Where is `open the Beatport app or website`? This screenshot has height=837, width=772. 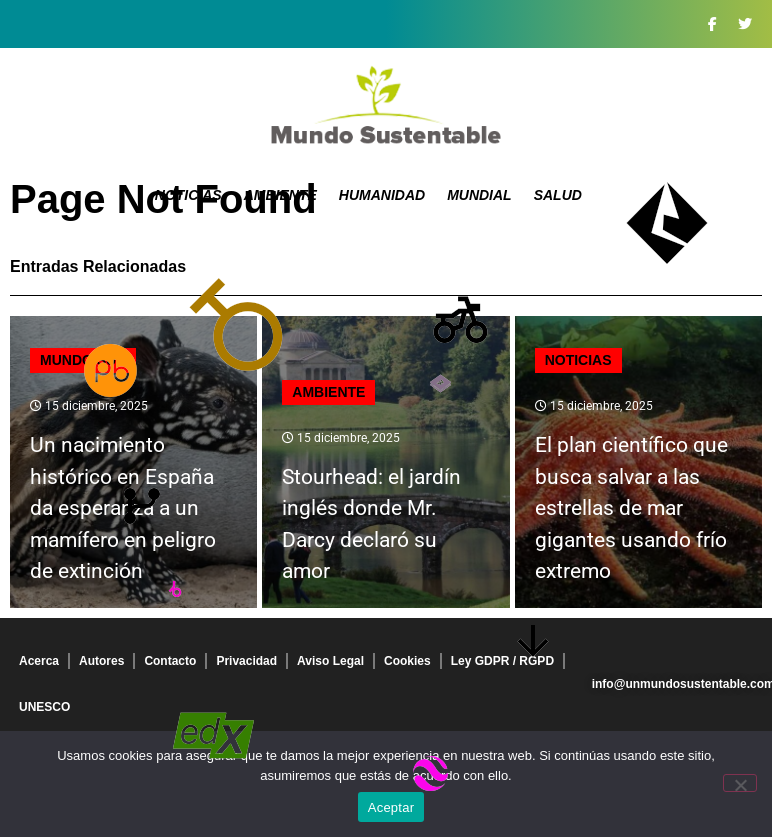
open the Beatport app or website is located at coordinates (175, 589).